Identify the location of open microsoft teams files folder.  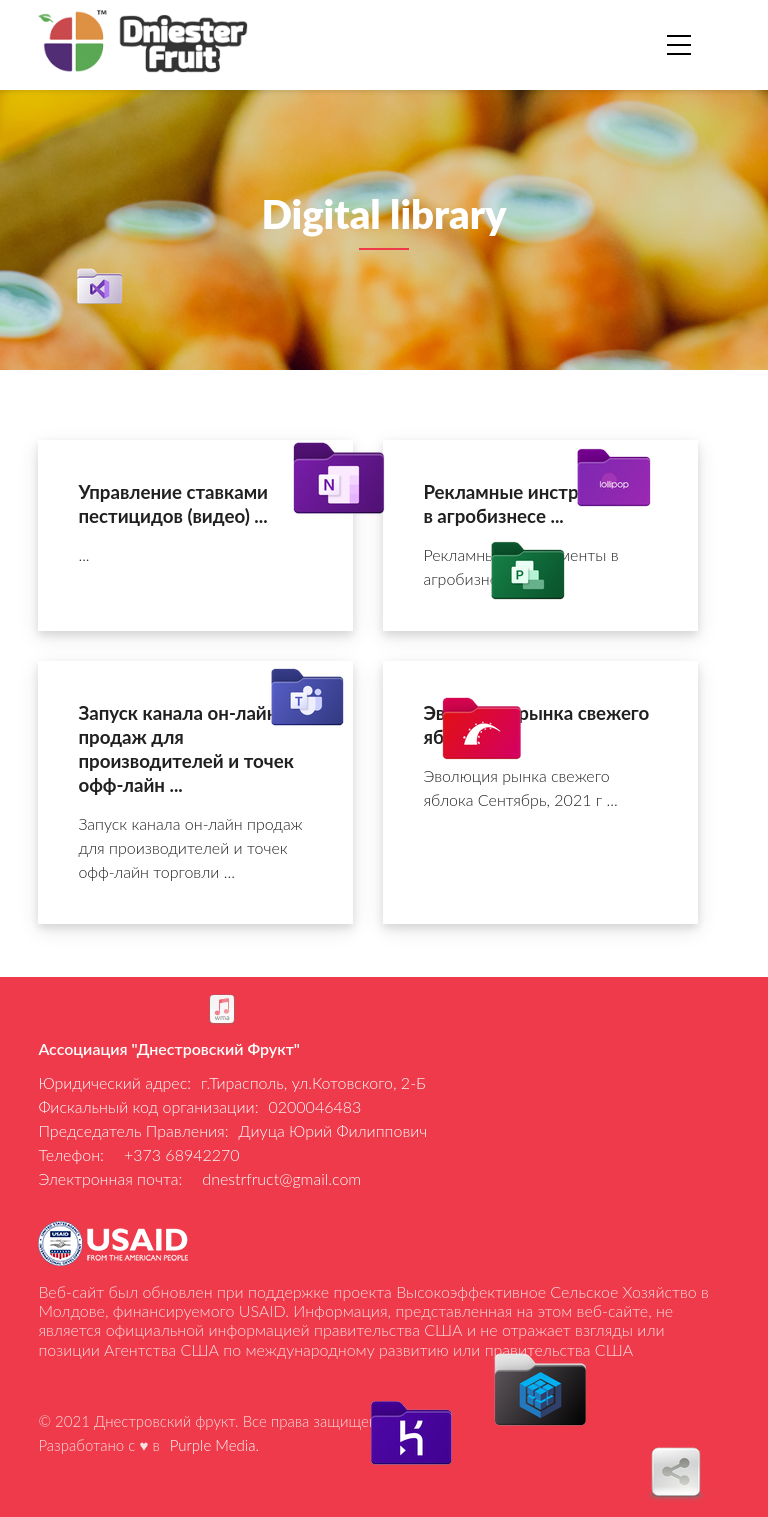
(307, 699).